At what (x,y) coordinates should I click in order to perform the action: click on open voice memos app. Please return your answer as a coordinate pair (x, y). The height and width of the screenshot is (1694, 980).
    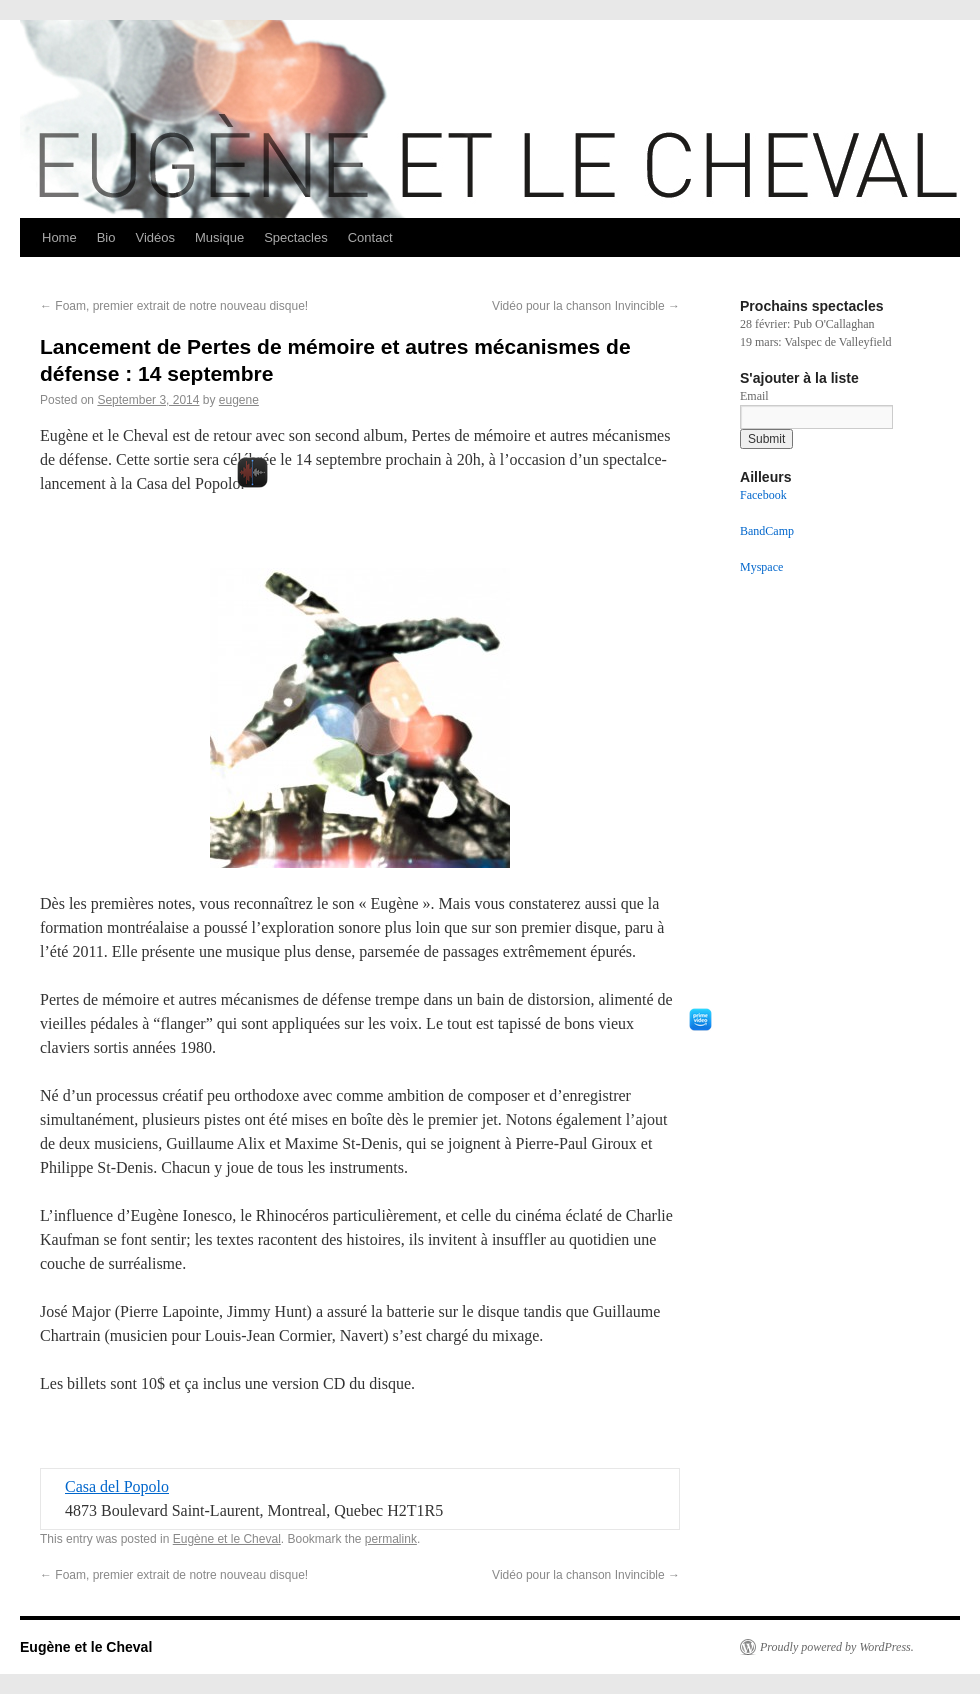
    Looking at the image, I should click on (252, 472).